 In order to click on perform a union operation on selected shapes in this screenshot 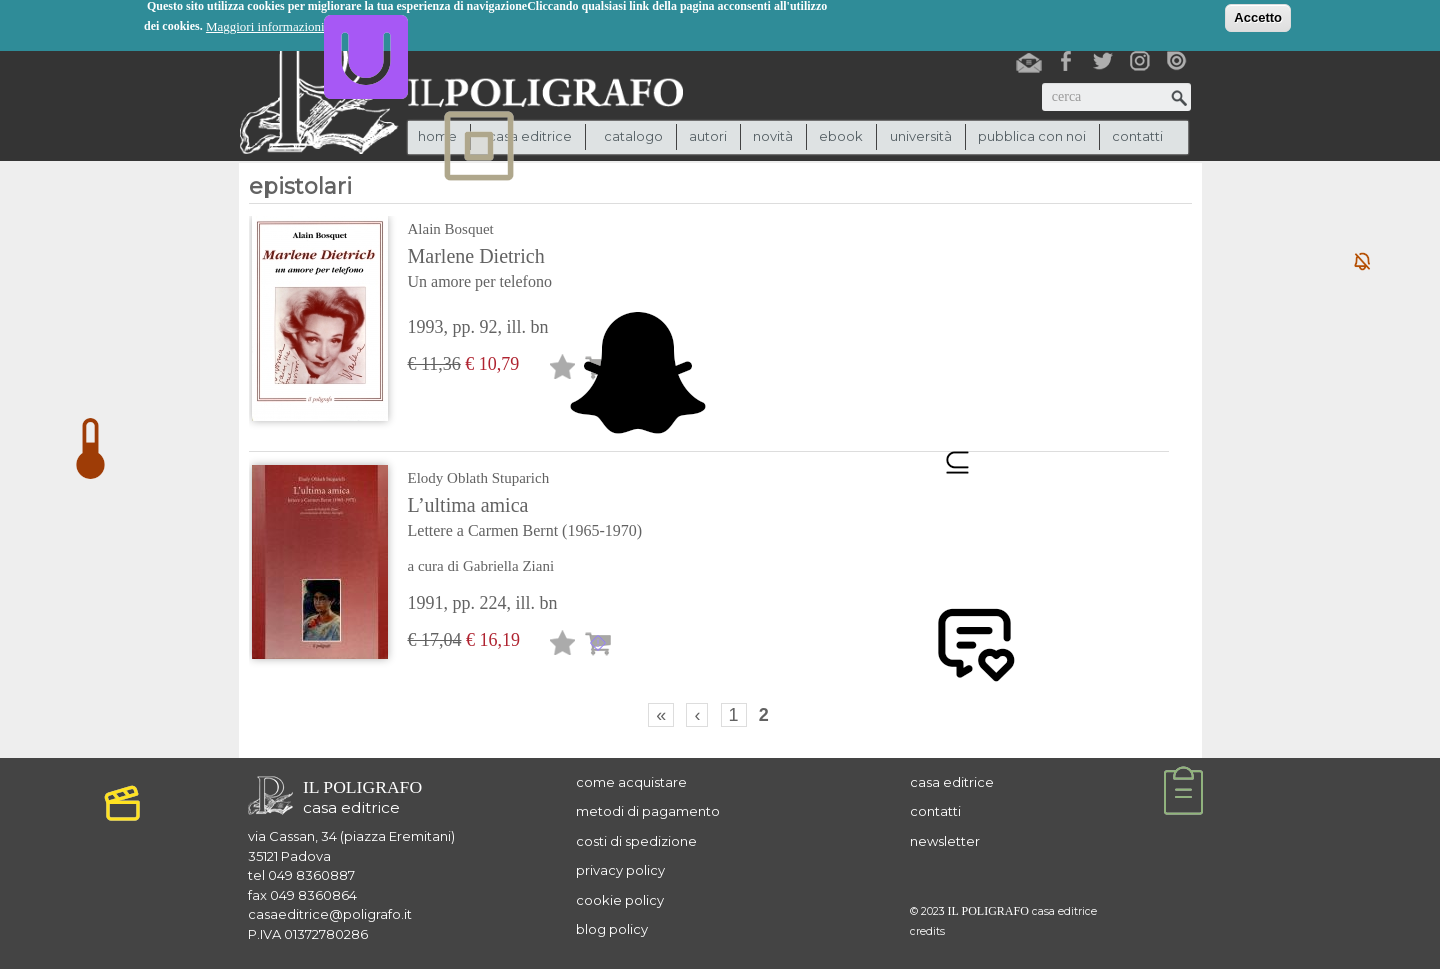, I will do `click(366, 57)`.